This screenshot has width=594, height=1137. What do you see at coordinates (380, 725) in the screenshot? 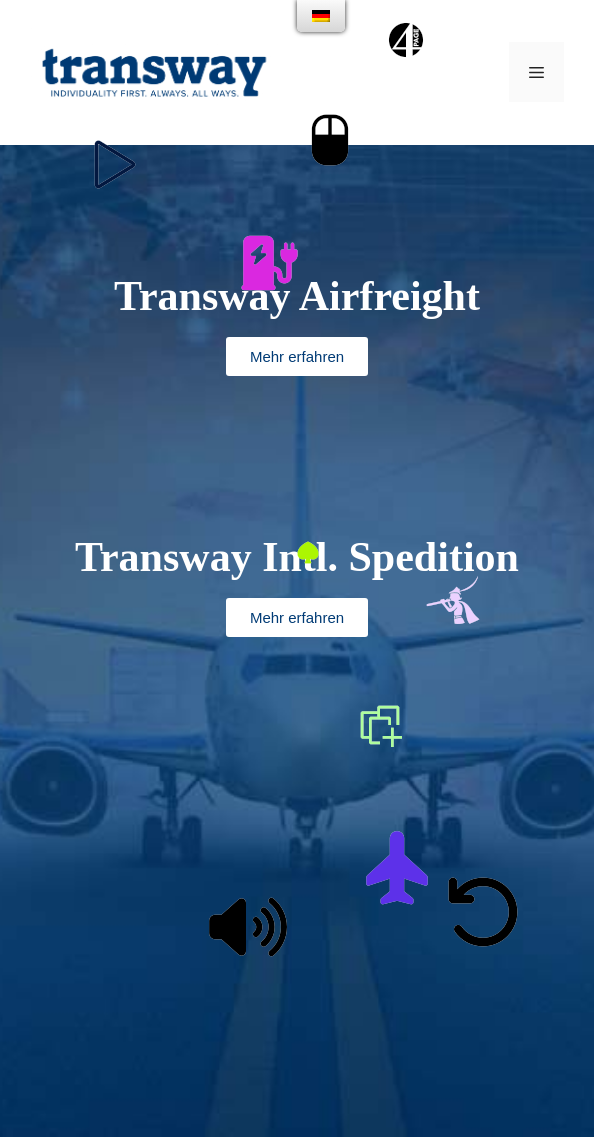
I see `create a new collection` at bounding box center [380, 725].